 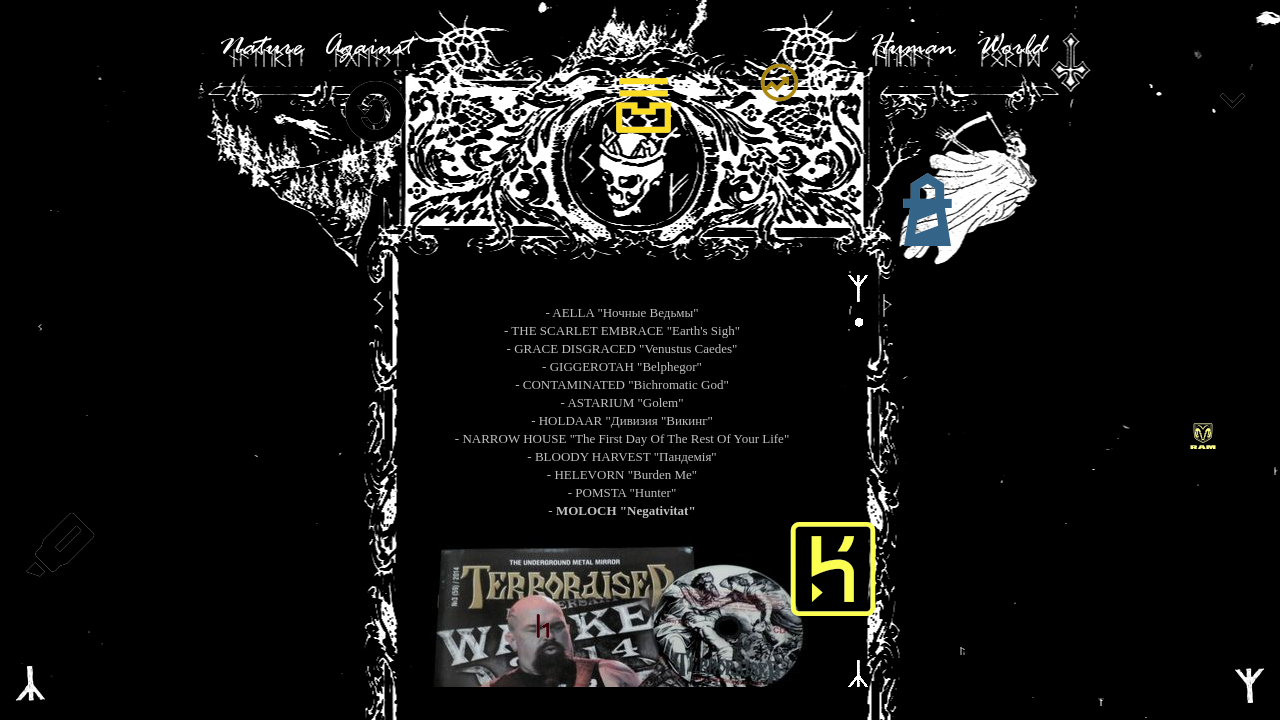 What do you see at coordinates (1203, 436) in the screenshot?
I see `RAM trucks brand logo` at bounding box center [1203, 436].